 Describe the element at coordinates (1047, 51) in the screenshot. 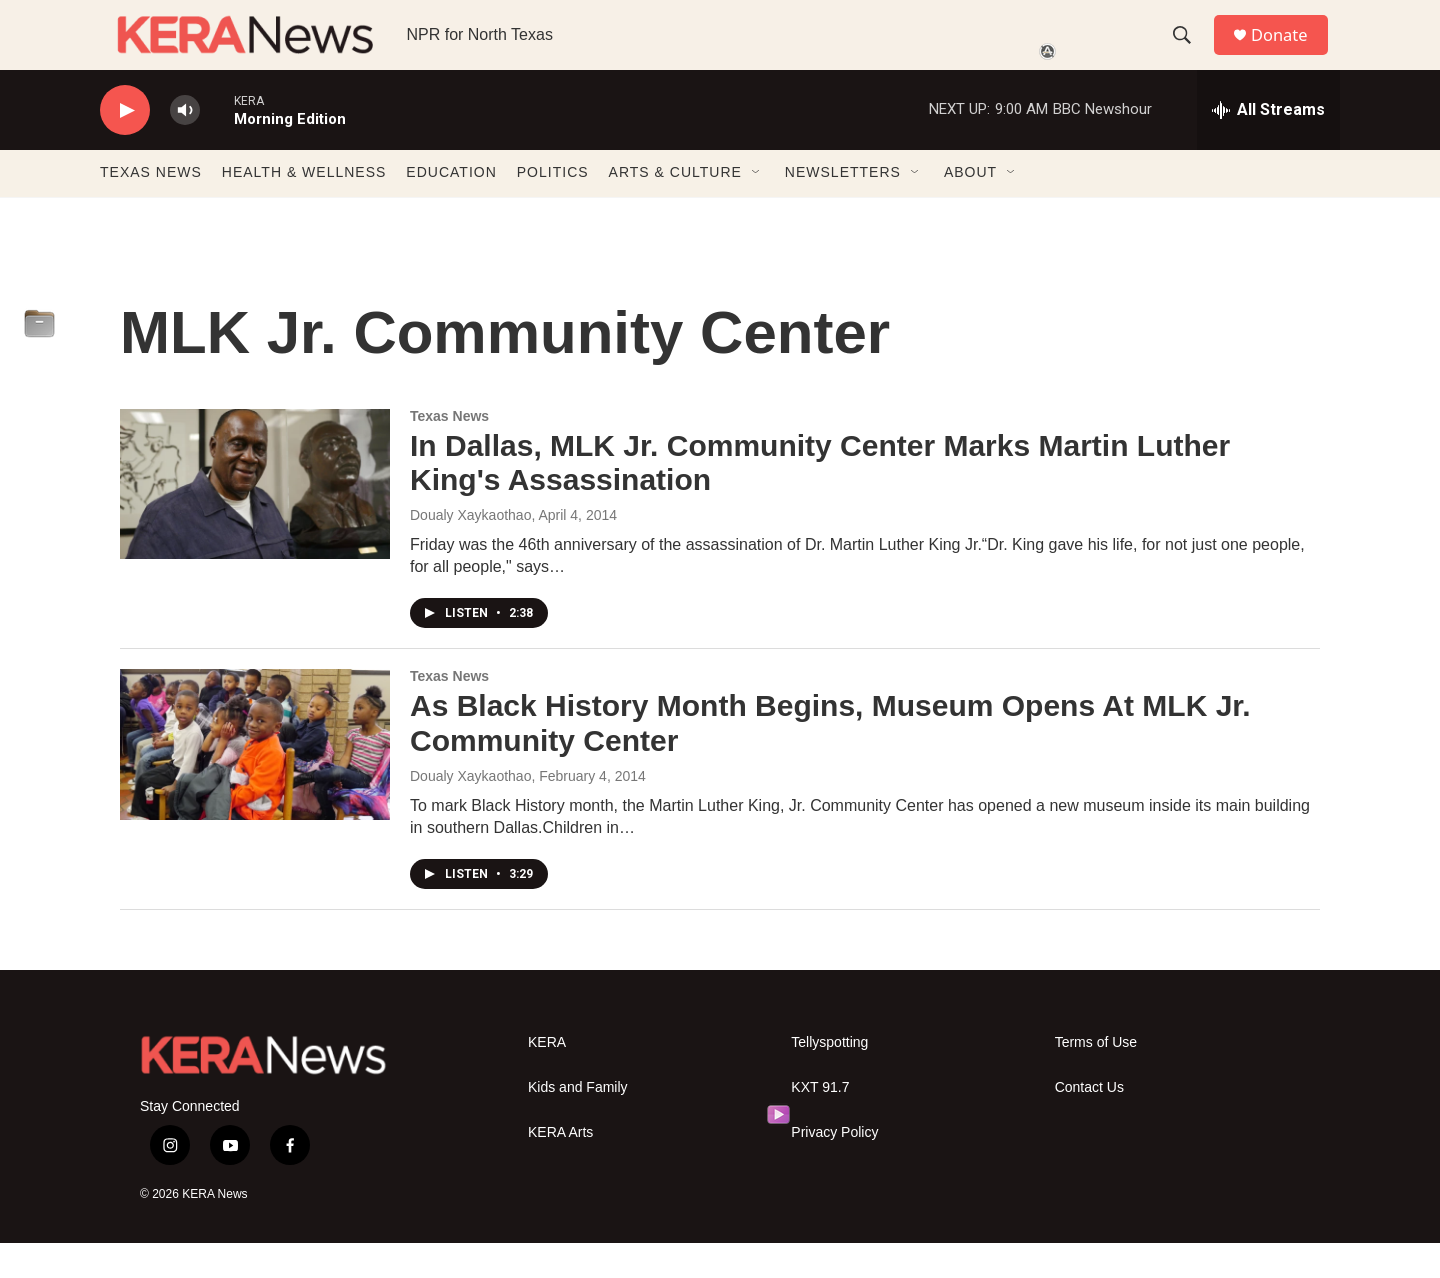

I see `open the software update manager` at that location.